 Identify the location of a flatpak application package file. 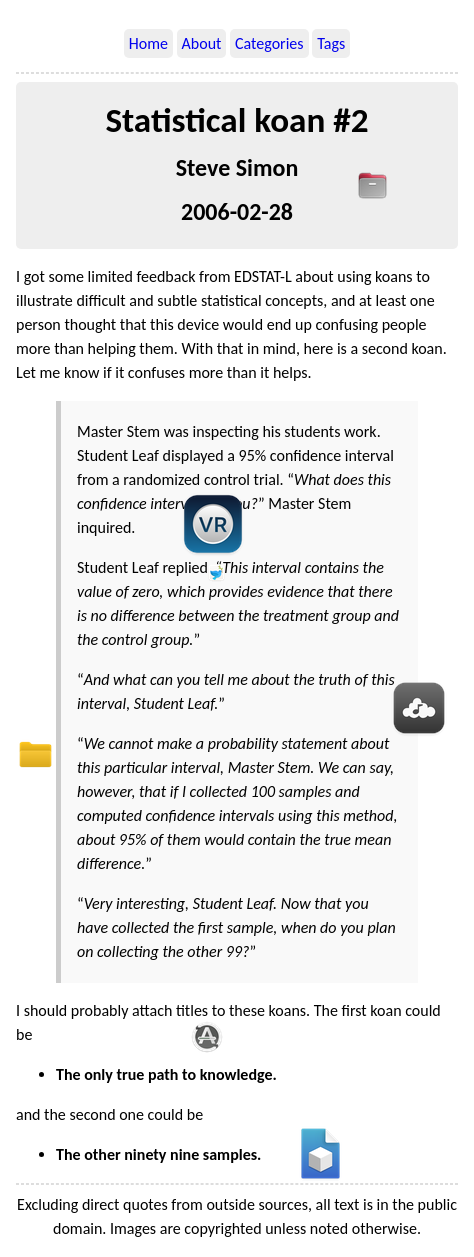
(320, 1153).